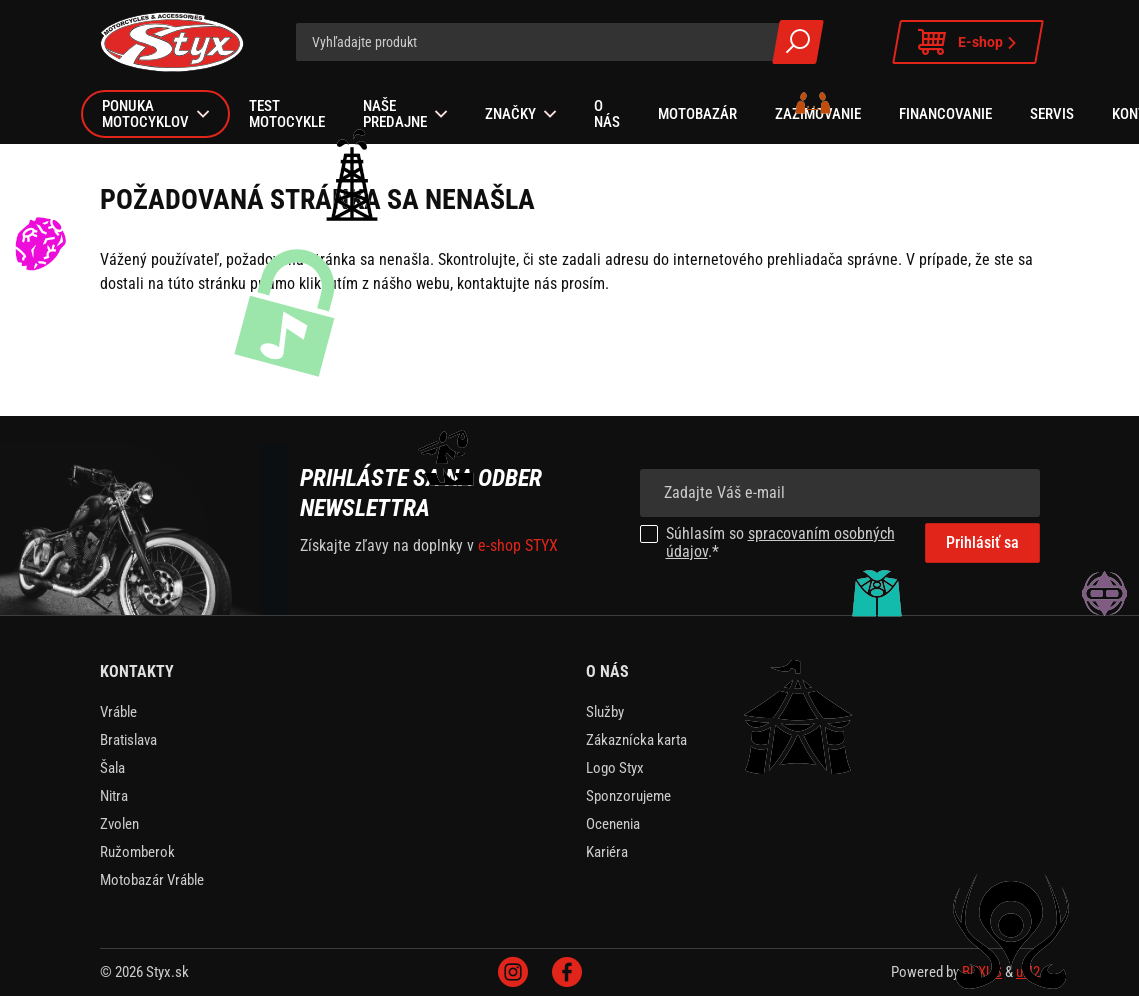 This screenshot has height=996, width=1139. Describe the element at coordinates (877, 590) in the screenshot. I see `equip heavy armor or collar item` at that location.